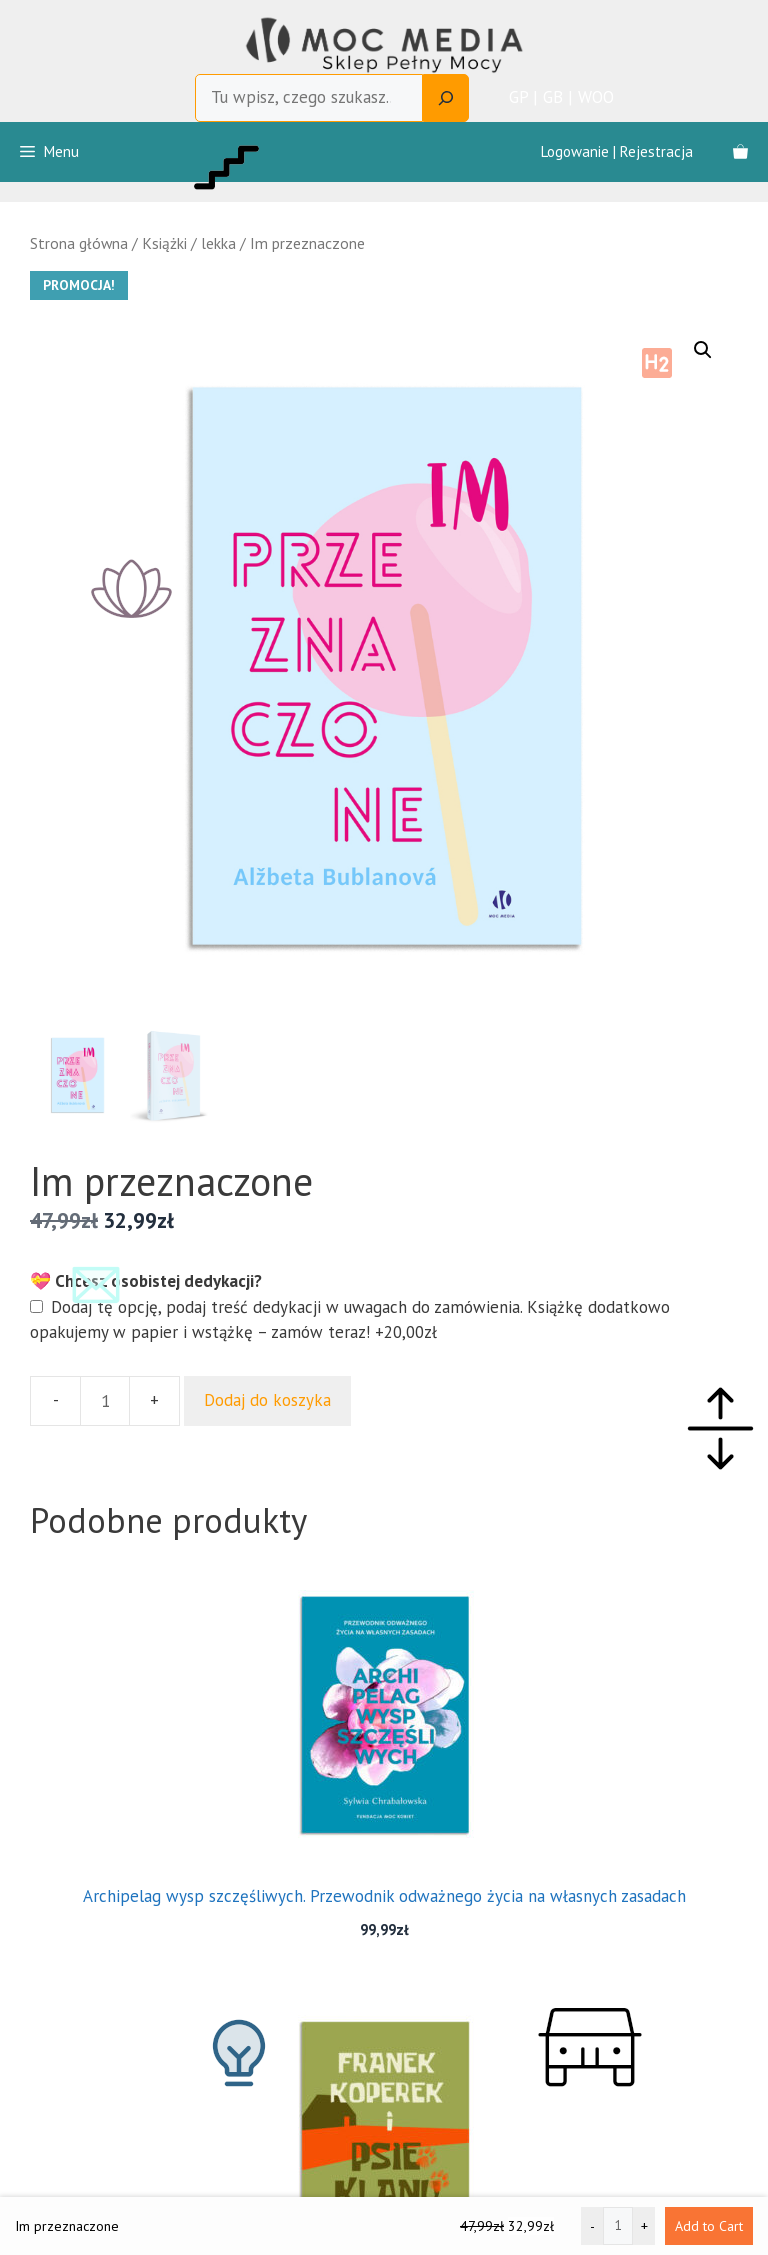 The image size is (768, 2255). What do you see at coordinates (590, 2049) in the screenshot?
I see `select off-road or adventure vehicle type` at bounding box center [590, 2049].